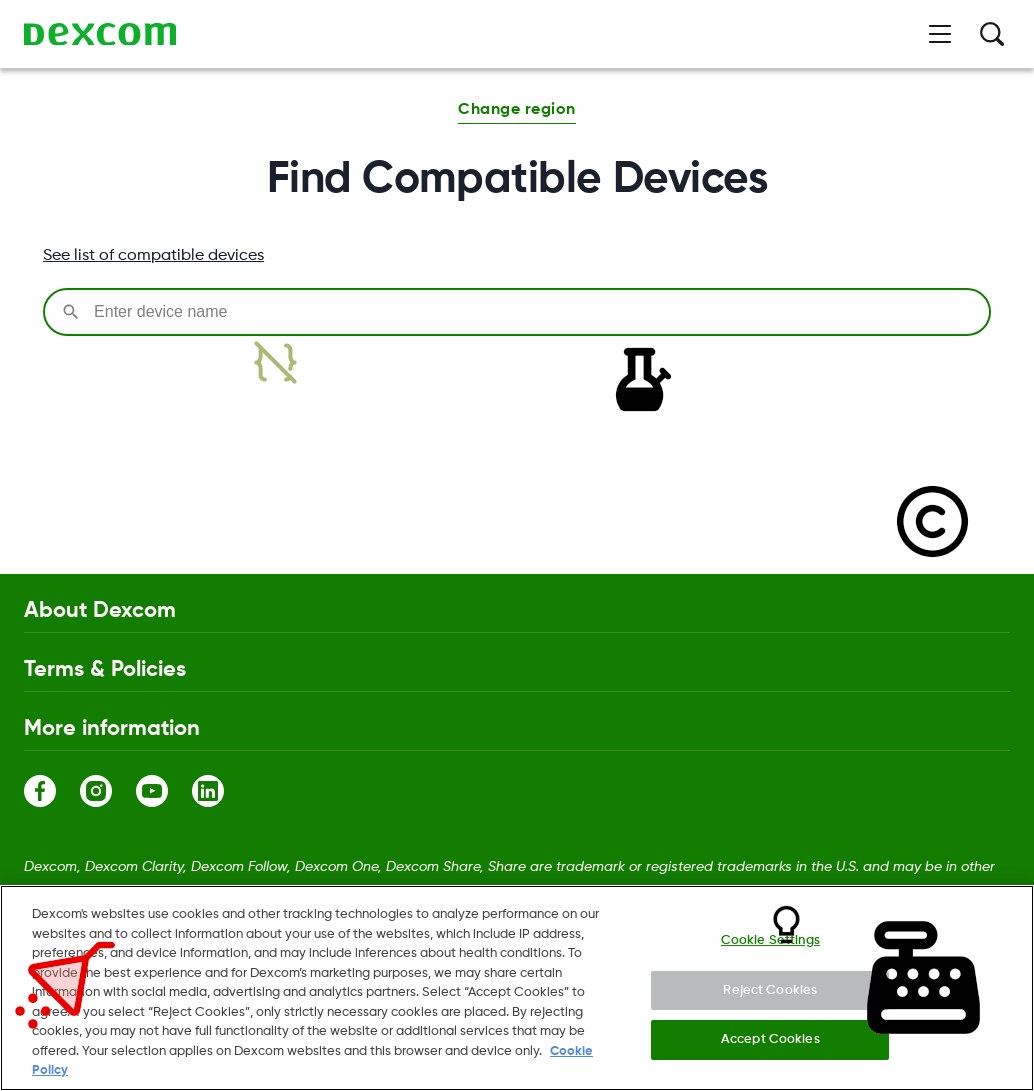  What do you see at coordinates (932, 521) in the screenshot?
I see `indicates copyrighted content` at bounding box center [932, 521].